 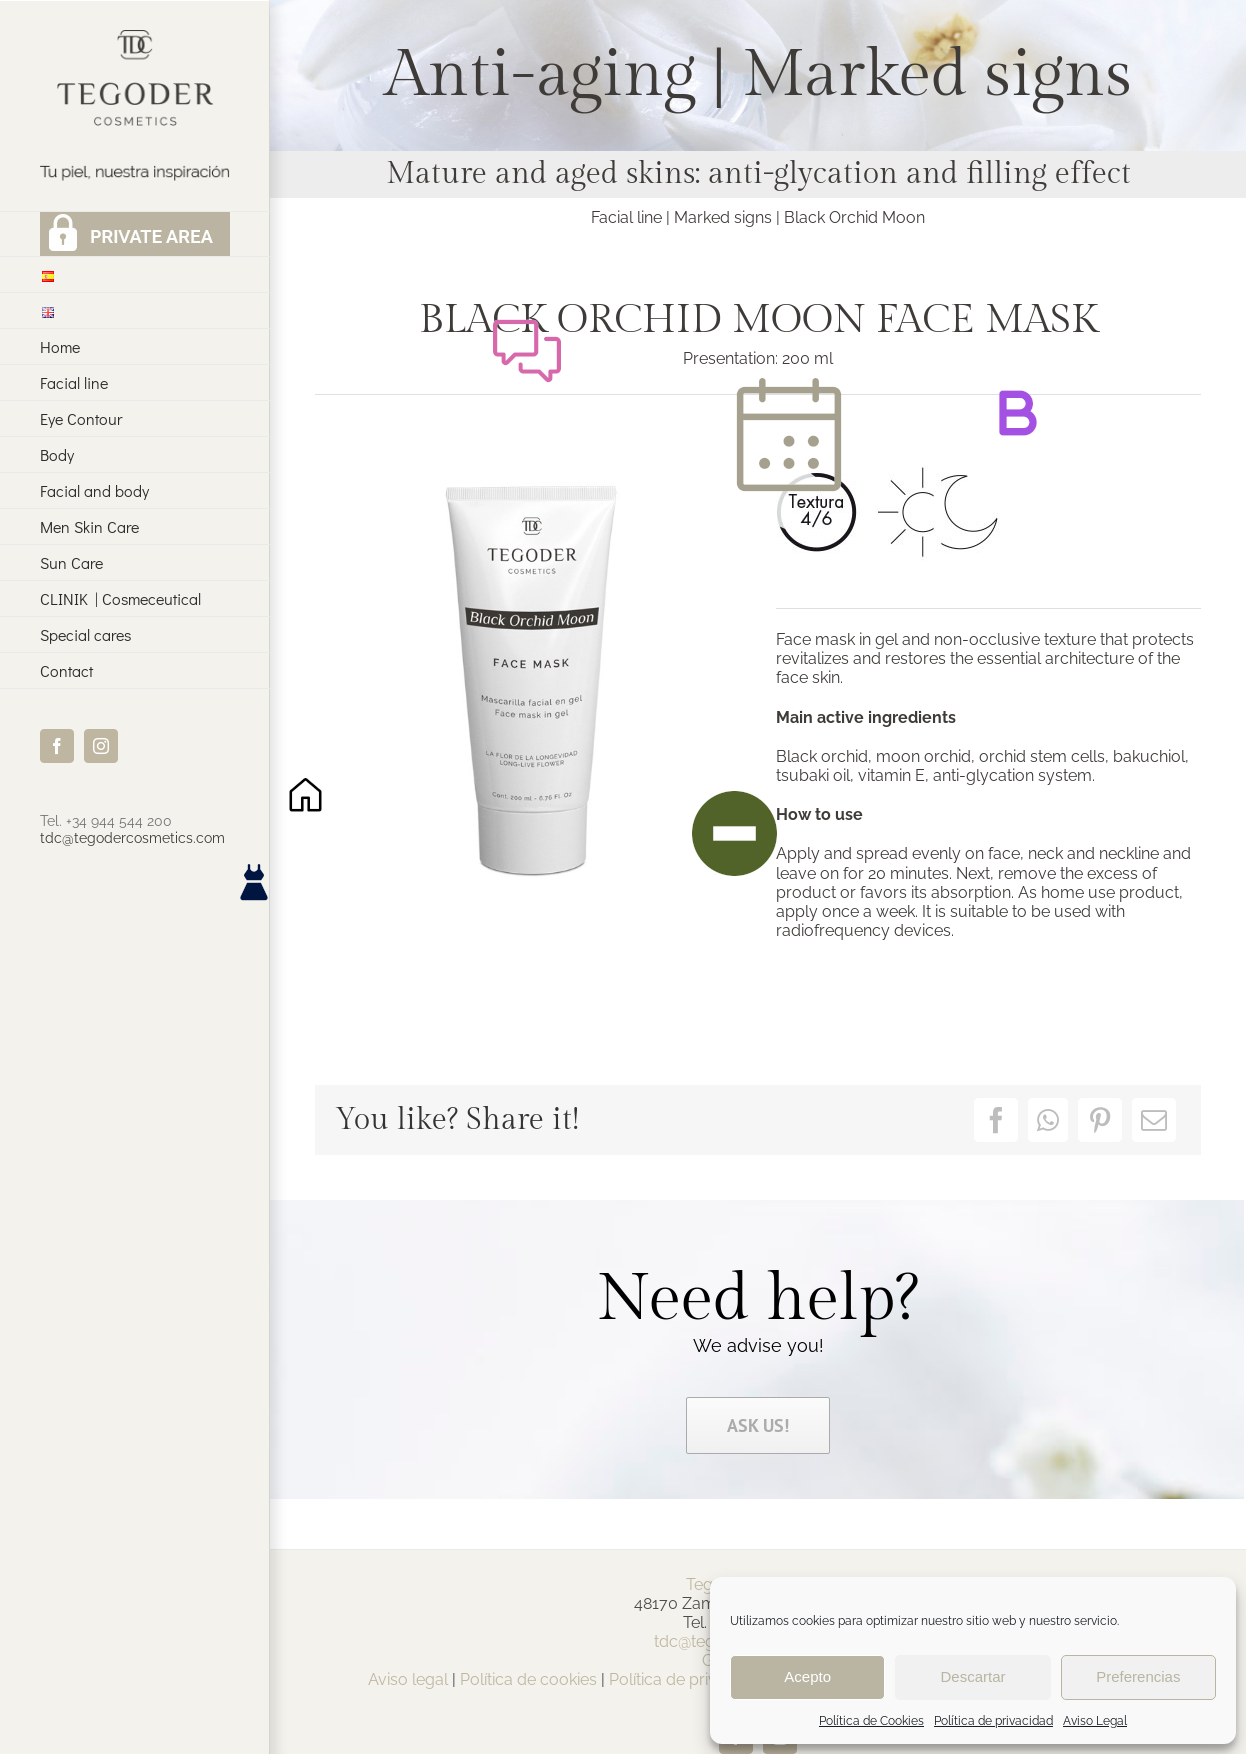 I want to click on browse women's clothing or dresses, so click(x=254, y=884).